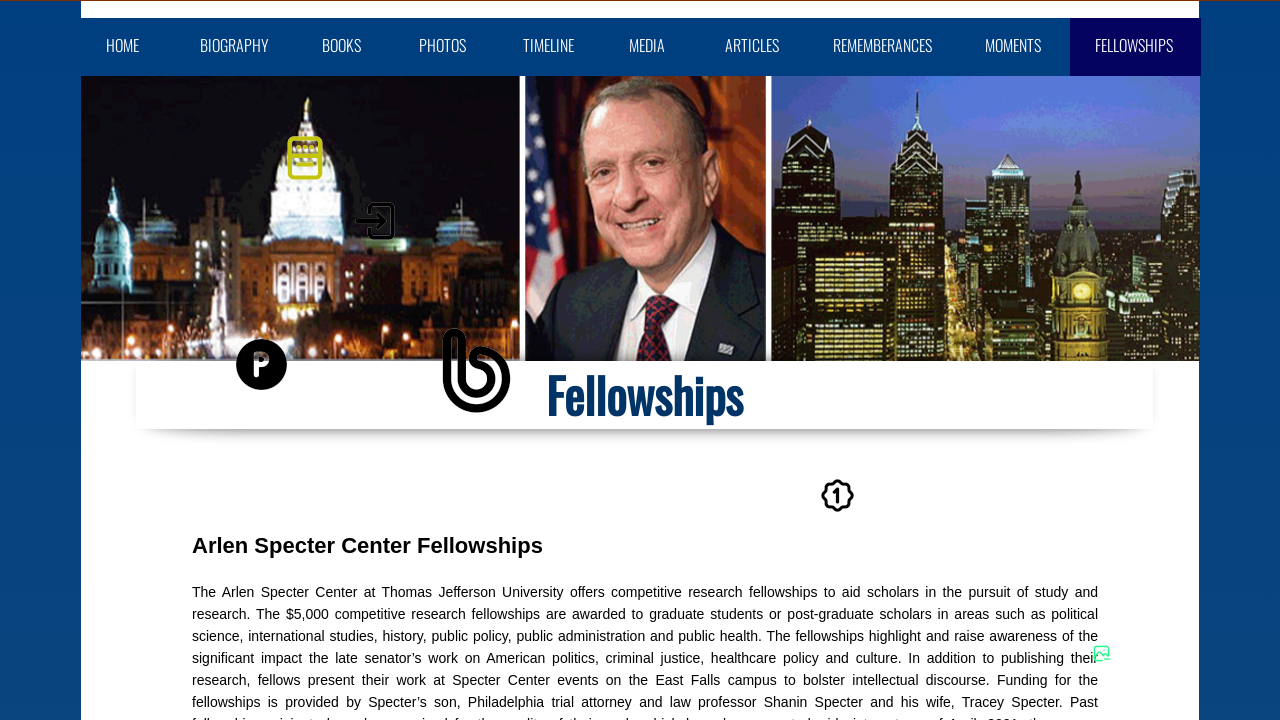  What do you see at coordinates (837, 495) in the screenshot?
I see `indicates first place or top ranking` at bounding box center [837, 495].